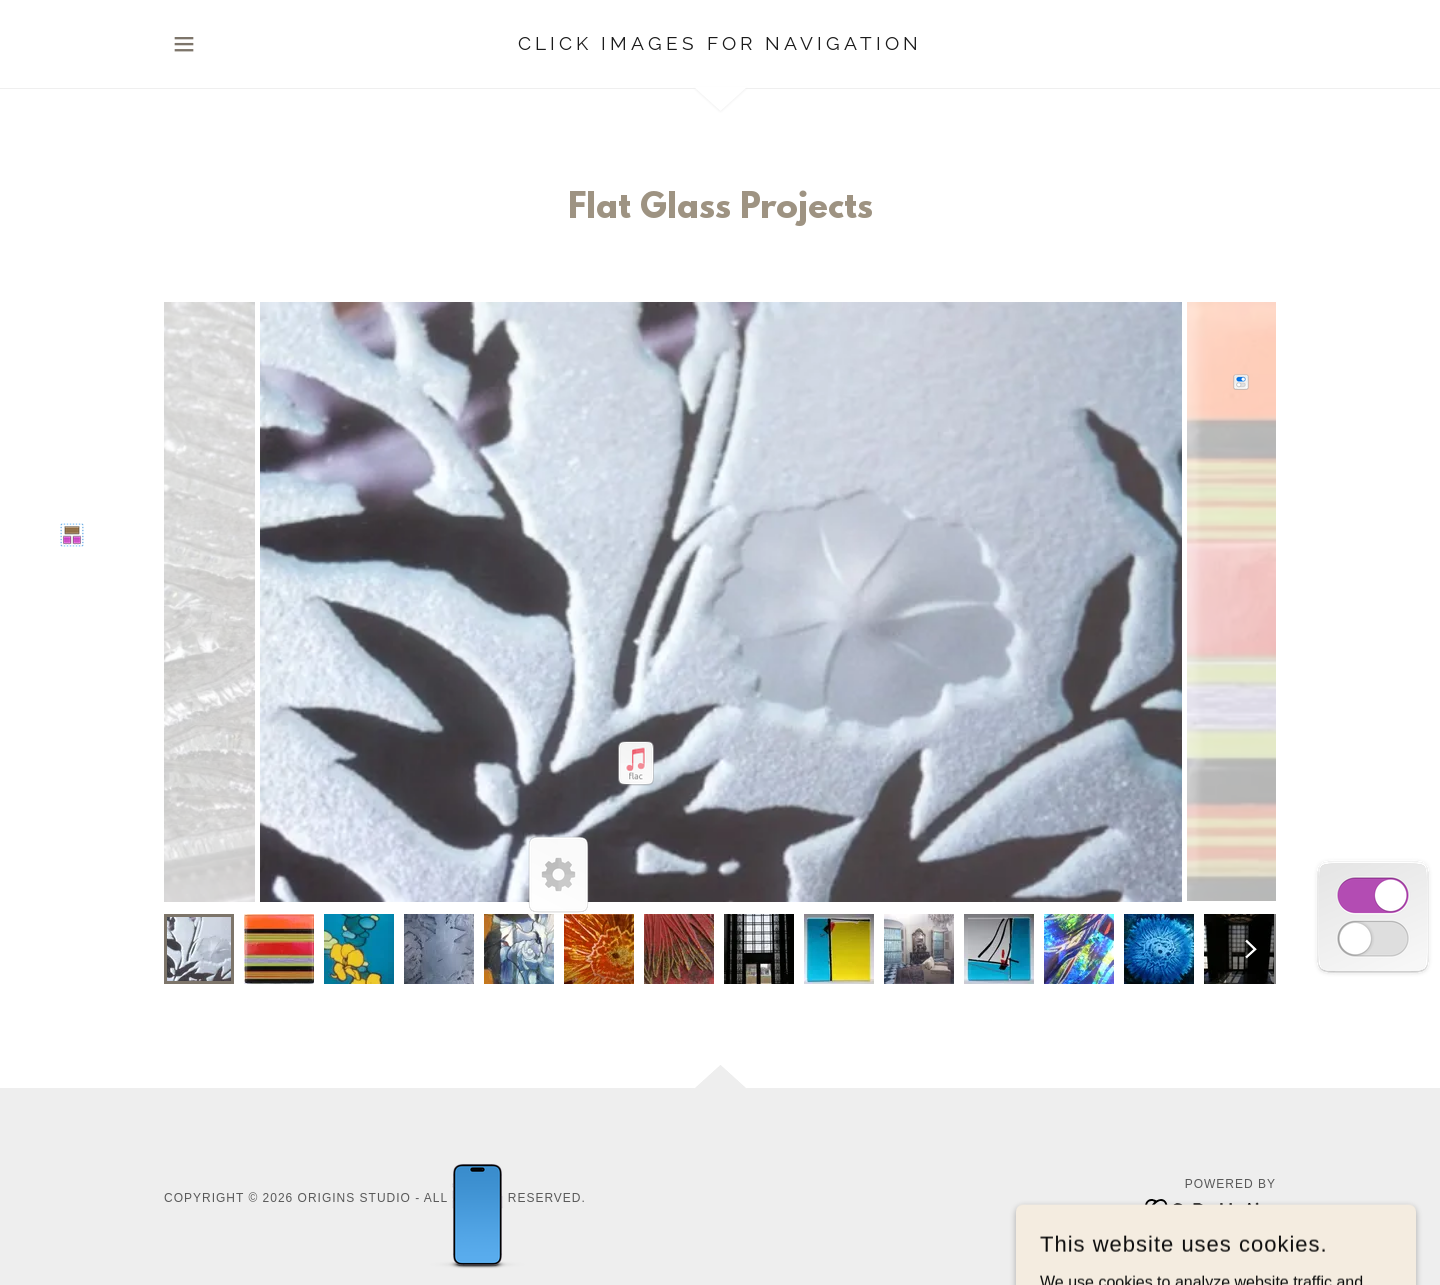 The height and width of the screenshot is (1285, 1440). What do you see at coordinates (1373, 917) in the screenshot?
I see `open gnome tweaks application` at bounding box center [1373, 917].